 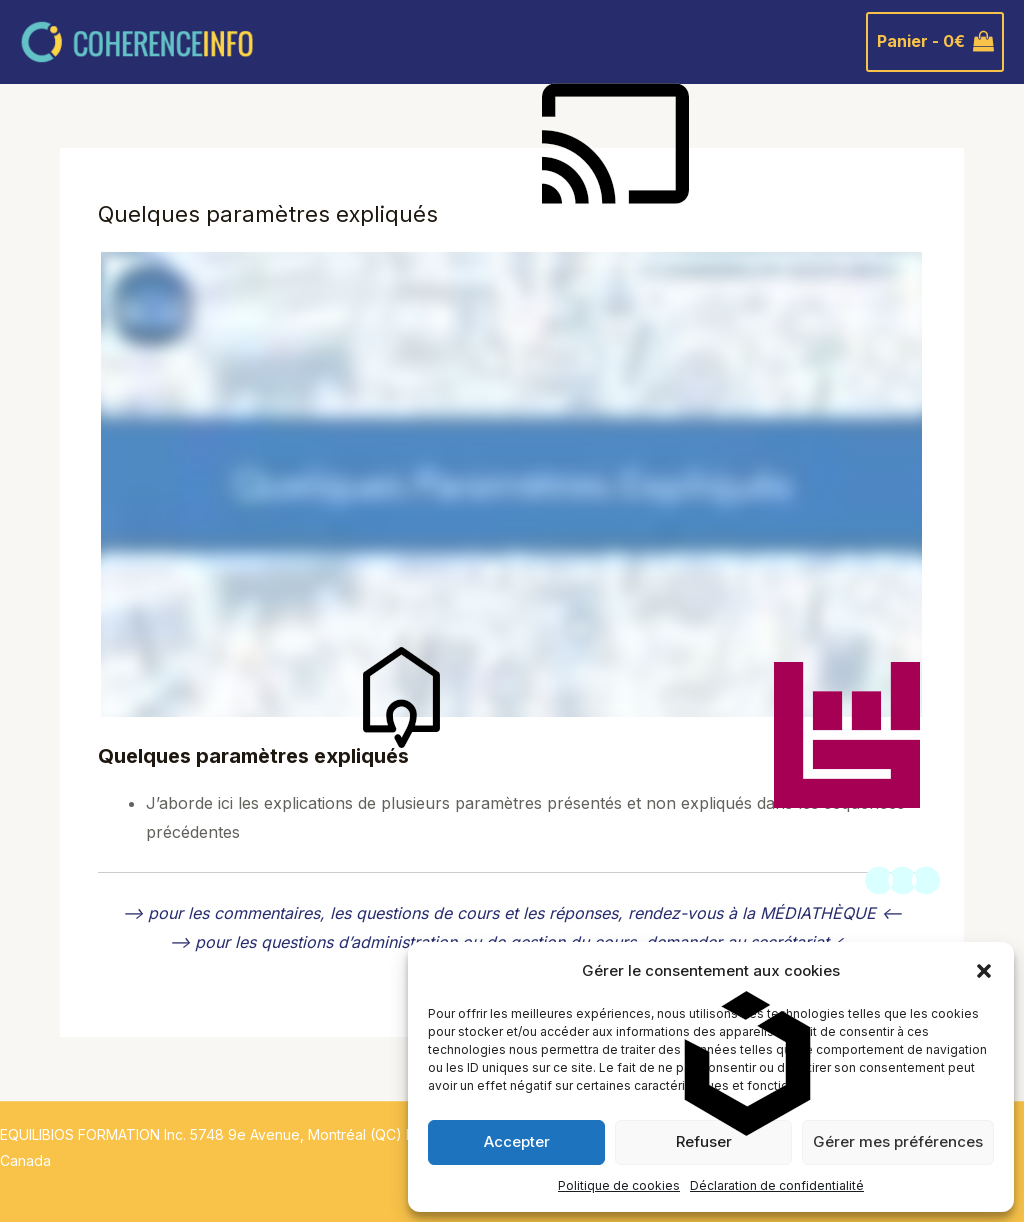 What do you see at coordinates (615, 143) in the screenshot?
I see `cast media to a nearby device` at bounding box center [615, 143].